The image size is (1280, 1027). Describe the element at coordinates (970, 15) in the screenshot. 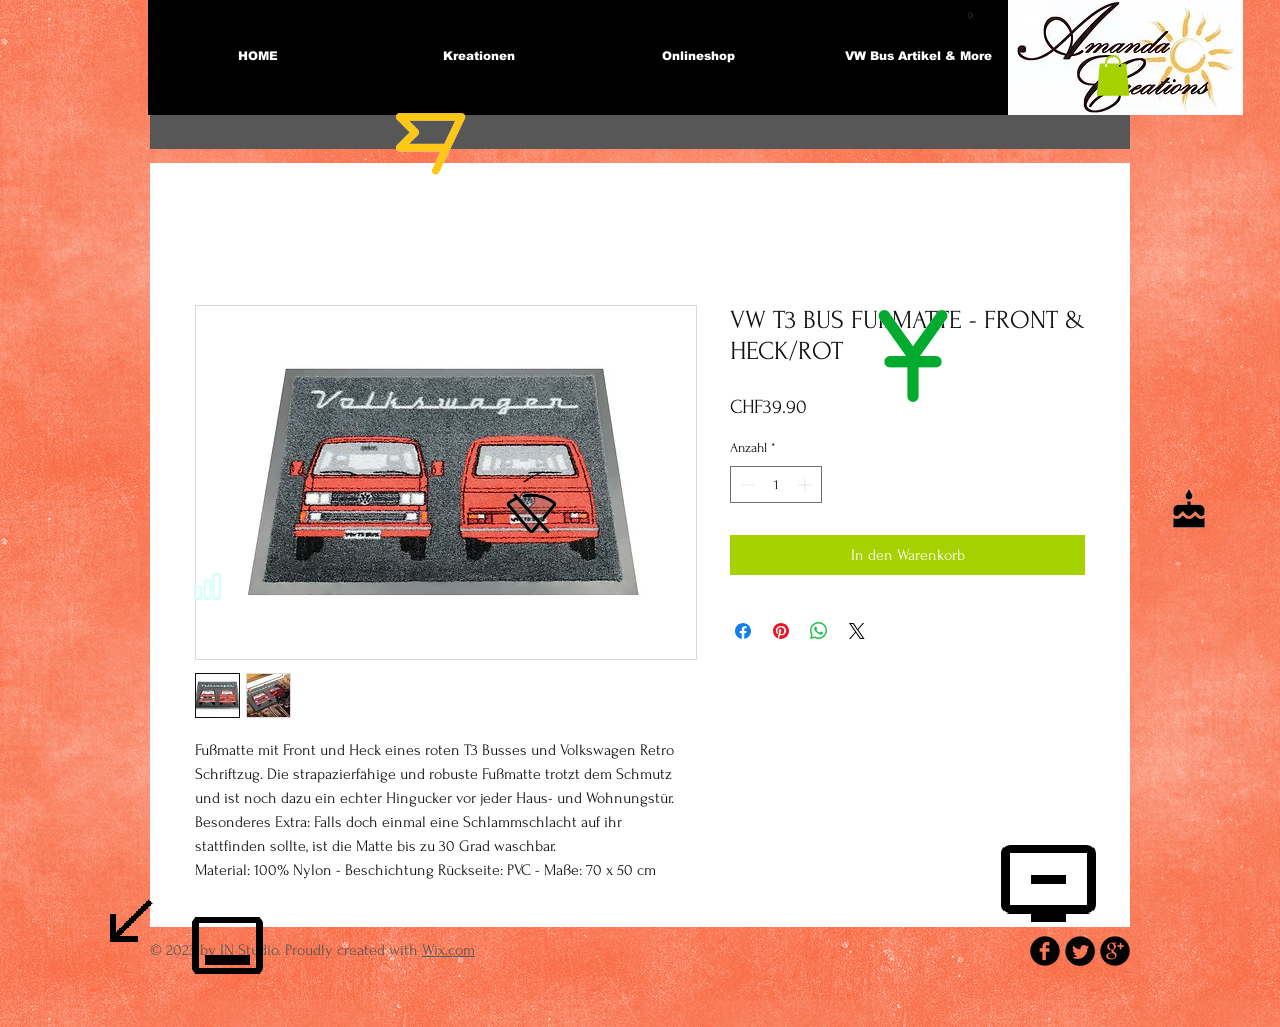

I see `navigate to the next item or screen` at that location.